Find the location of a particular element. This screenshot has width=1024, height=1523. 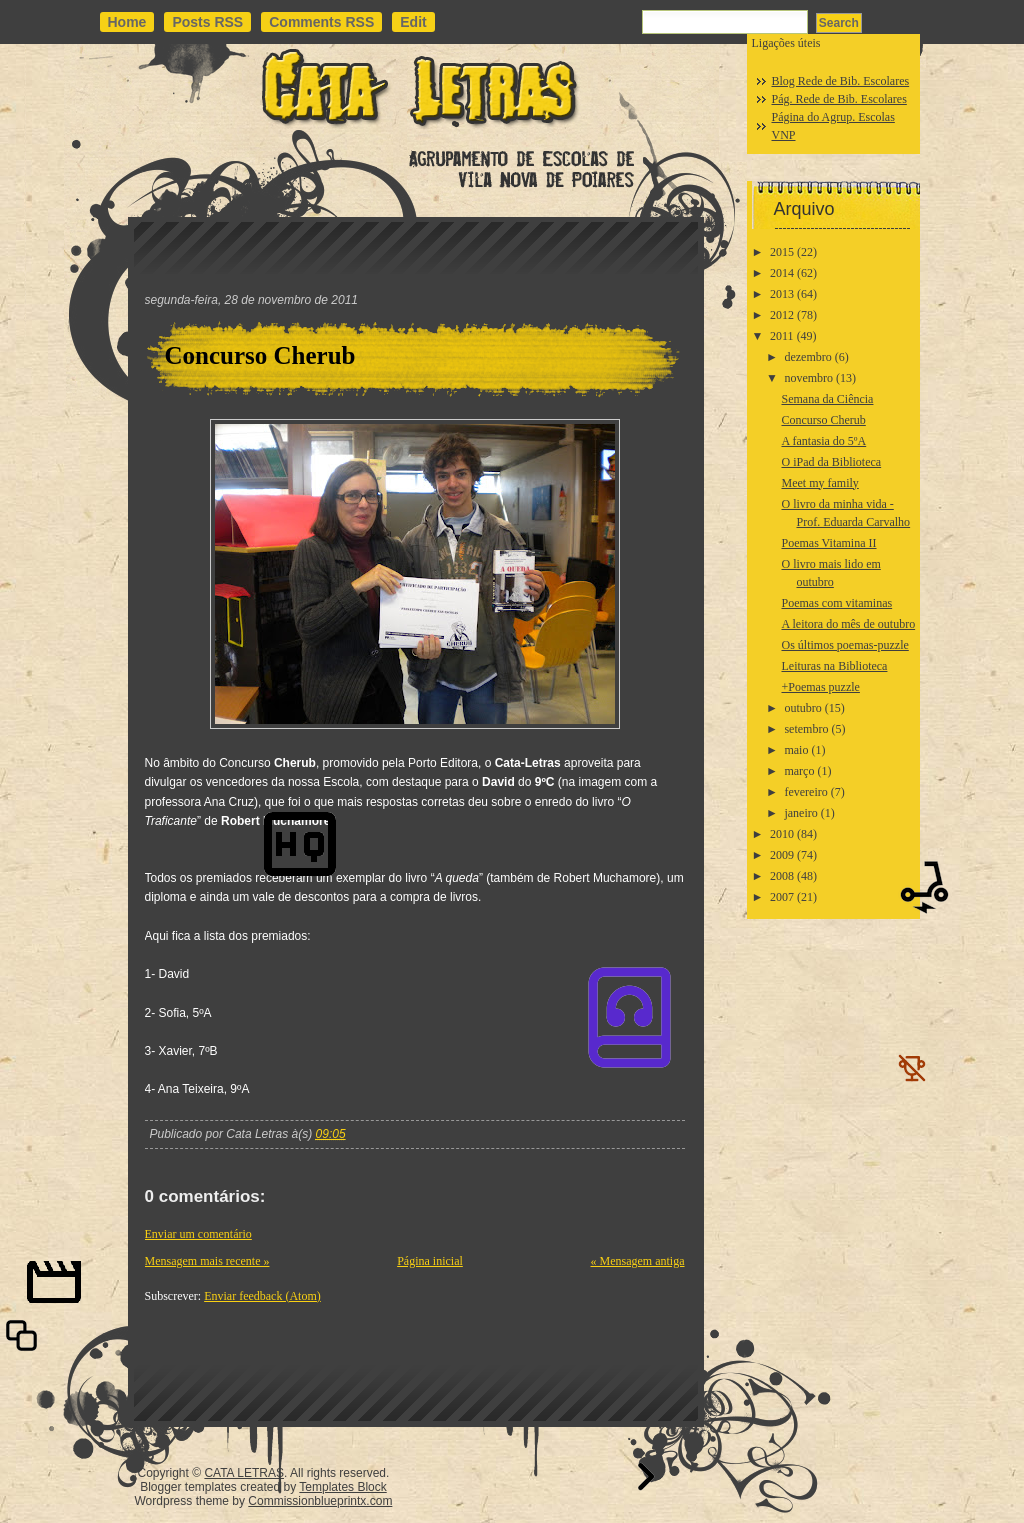

indicates high quality media or streaming option is located at coordinates (300, 844).